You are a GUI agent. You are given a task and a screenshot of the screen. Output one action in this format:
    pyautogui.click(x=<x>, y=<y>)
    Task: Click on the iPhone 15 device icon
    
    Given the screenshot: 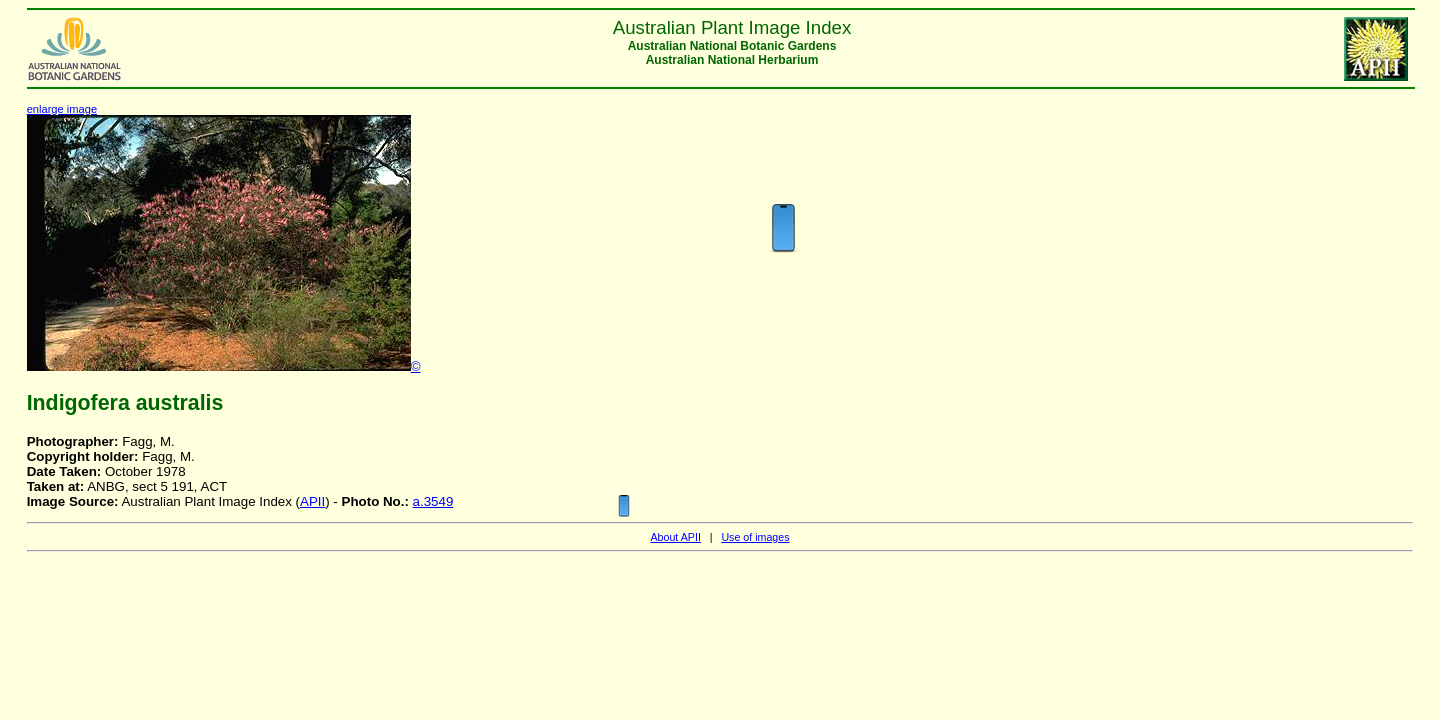 What is the action you would take?
    pyautogui.click(x=783, y=228)
    